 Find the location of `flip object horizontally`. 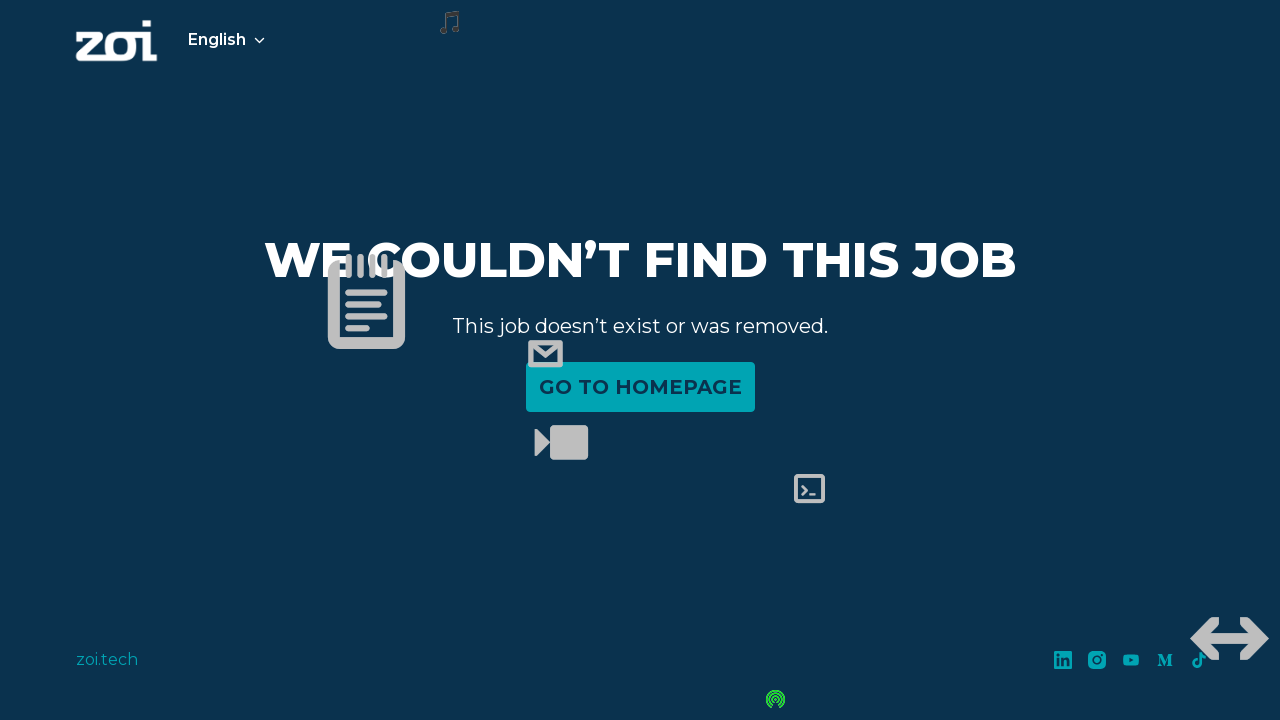

flip object horizontally is located at coordinates (1229, 638).